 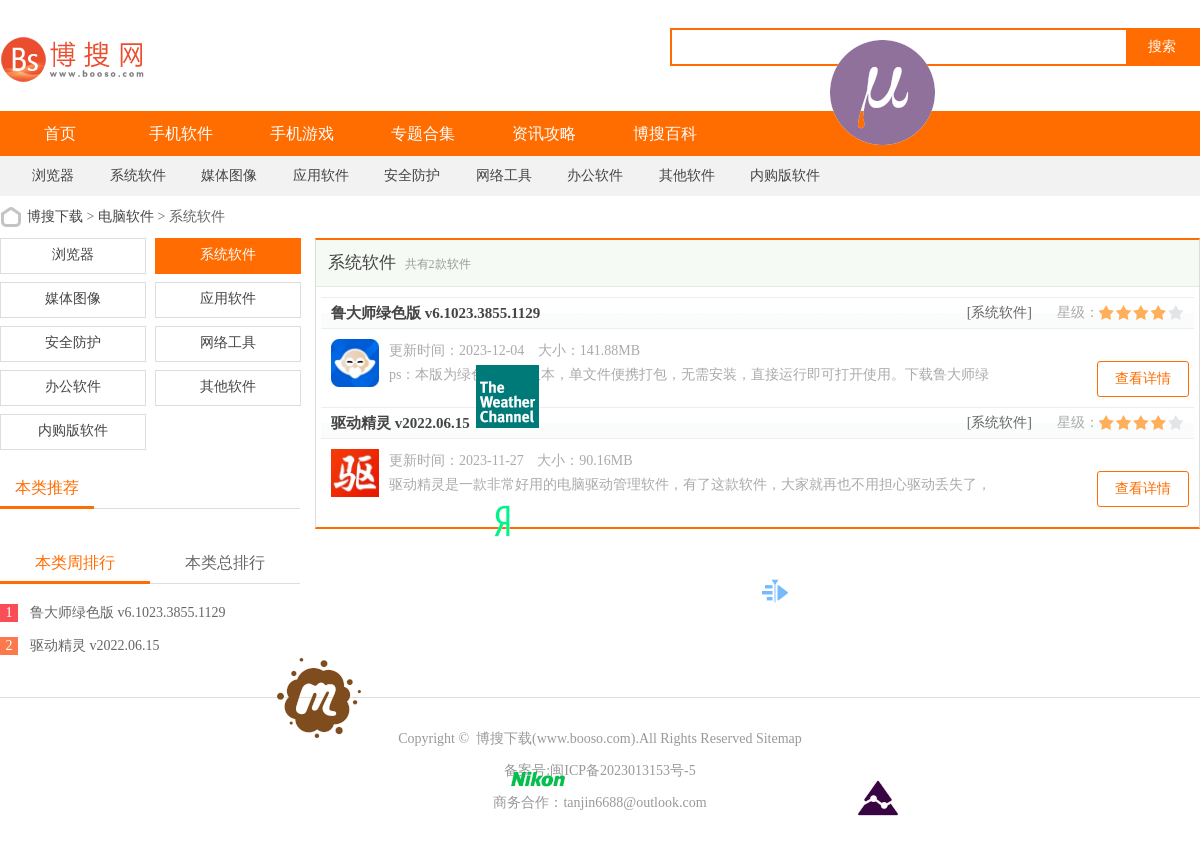 What do you see at coordinates (882, 92) in the screenshot?
I see `open microeditor application` at bounding box center [882, 92].